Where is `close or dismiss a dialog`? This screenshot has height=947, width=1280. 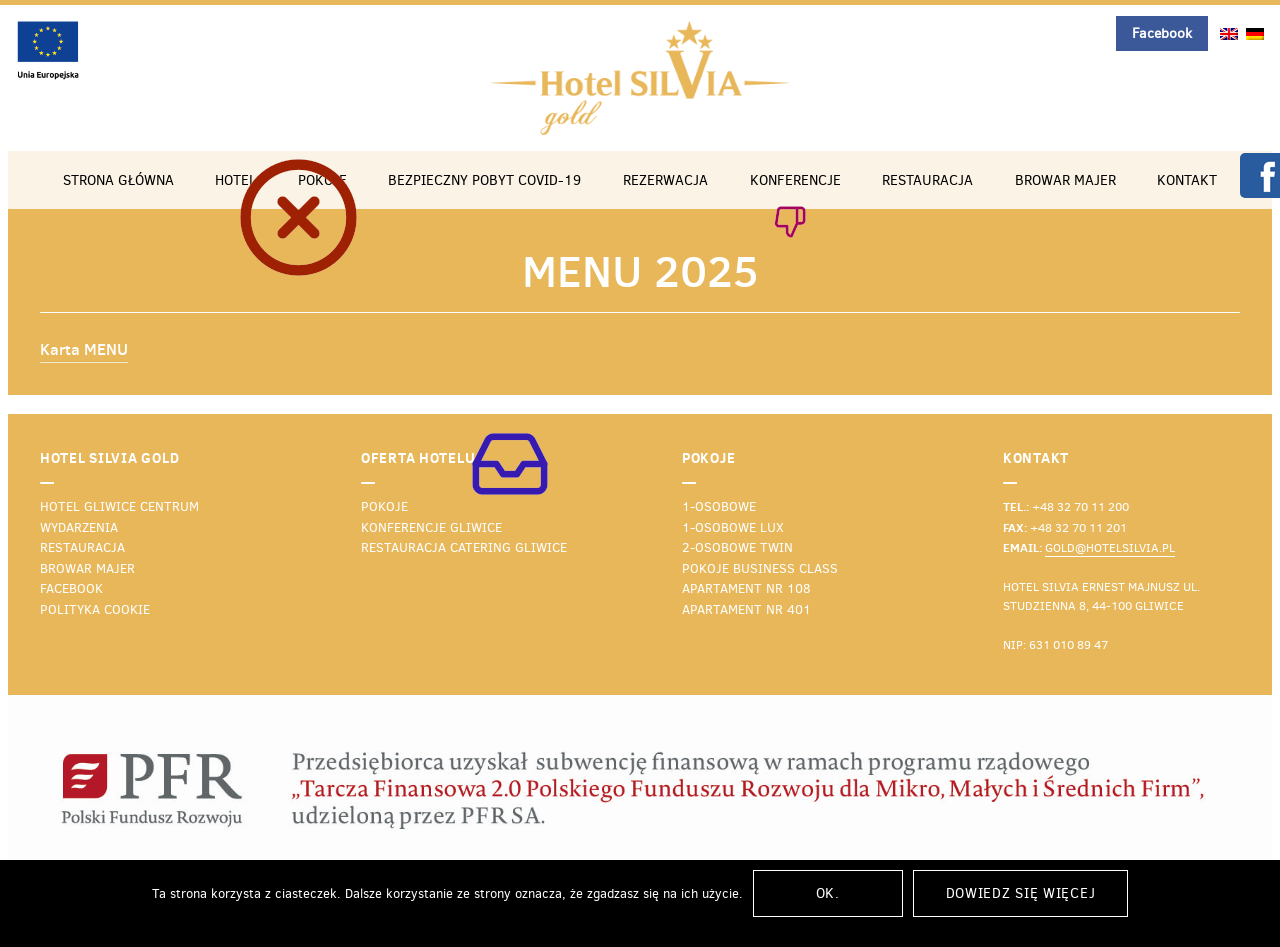 close or dismiss a dialog is located at coordinates (298, 217).